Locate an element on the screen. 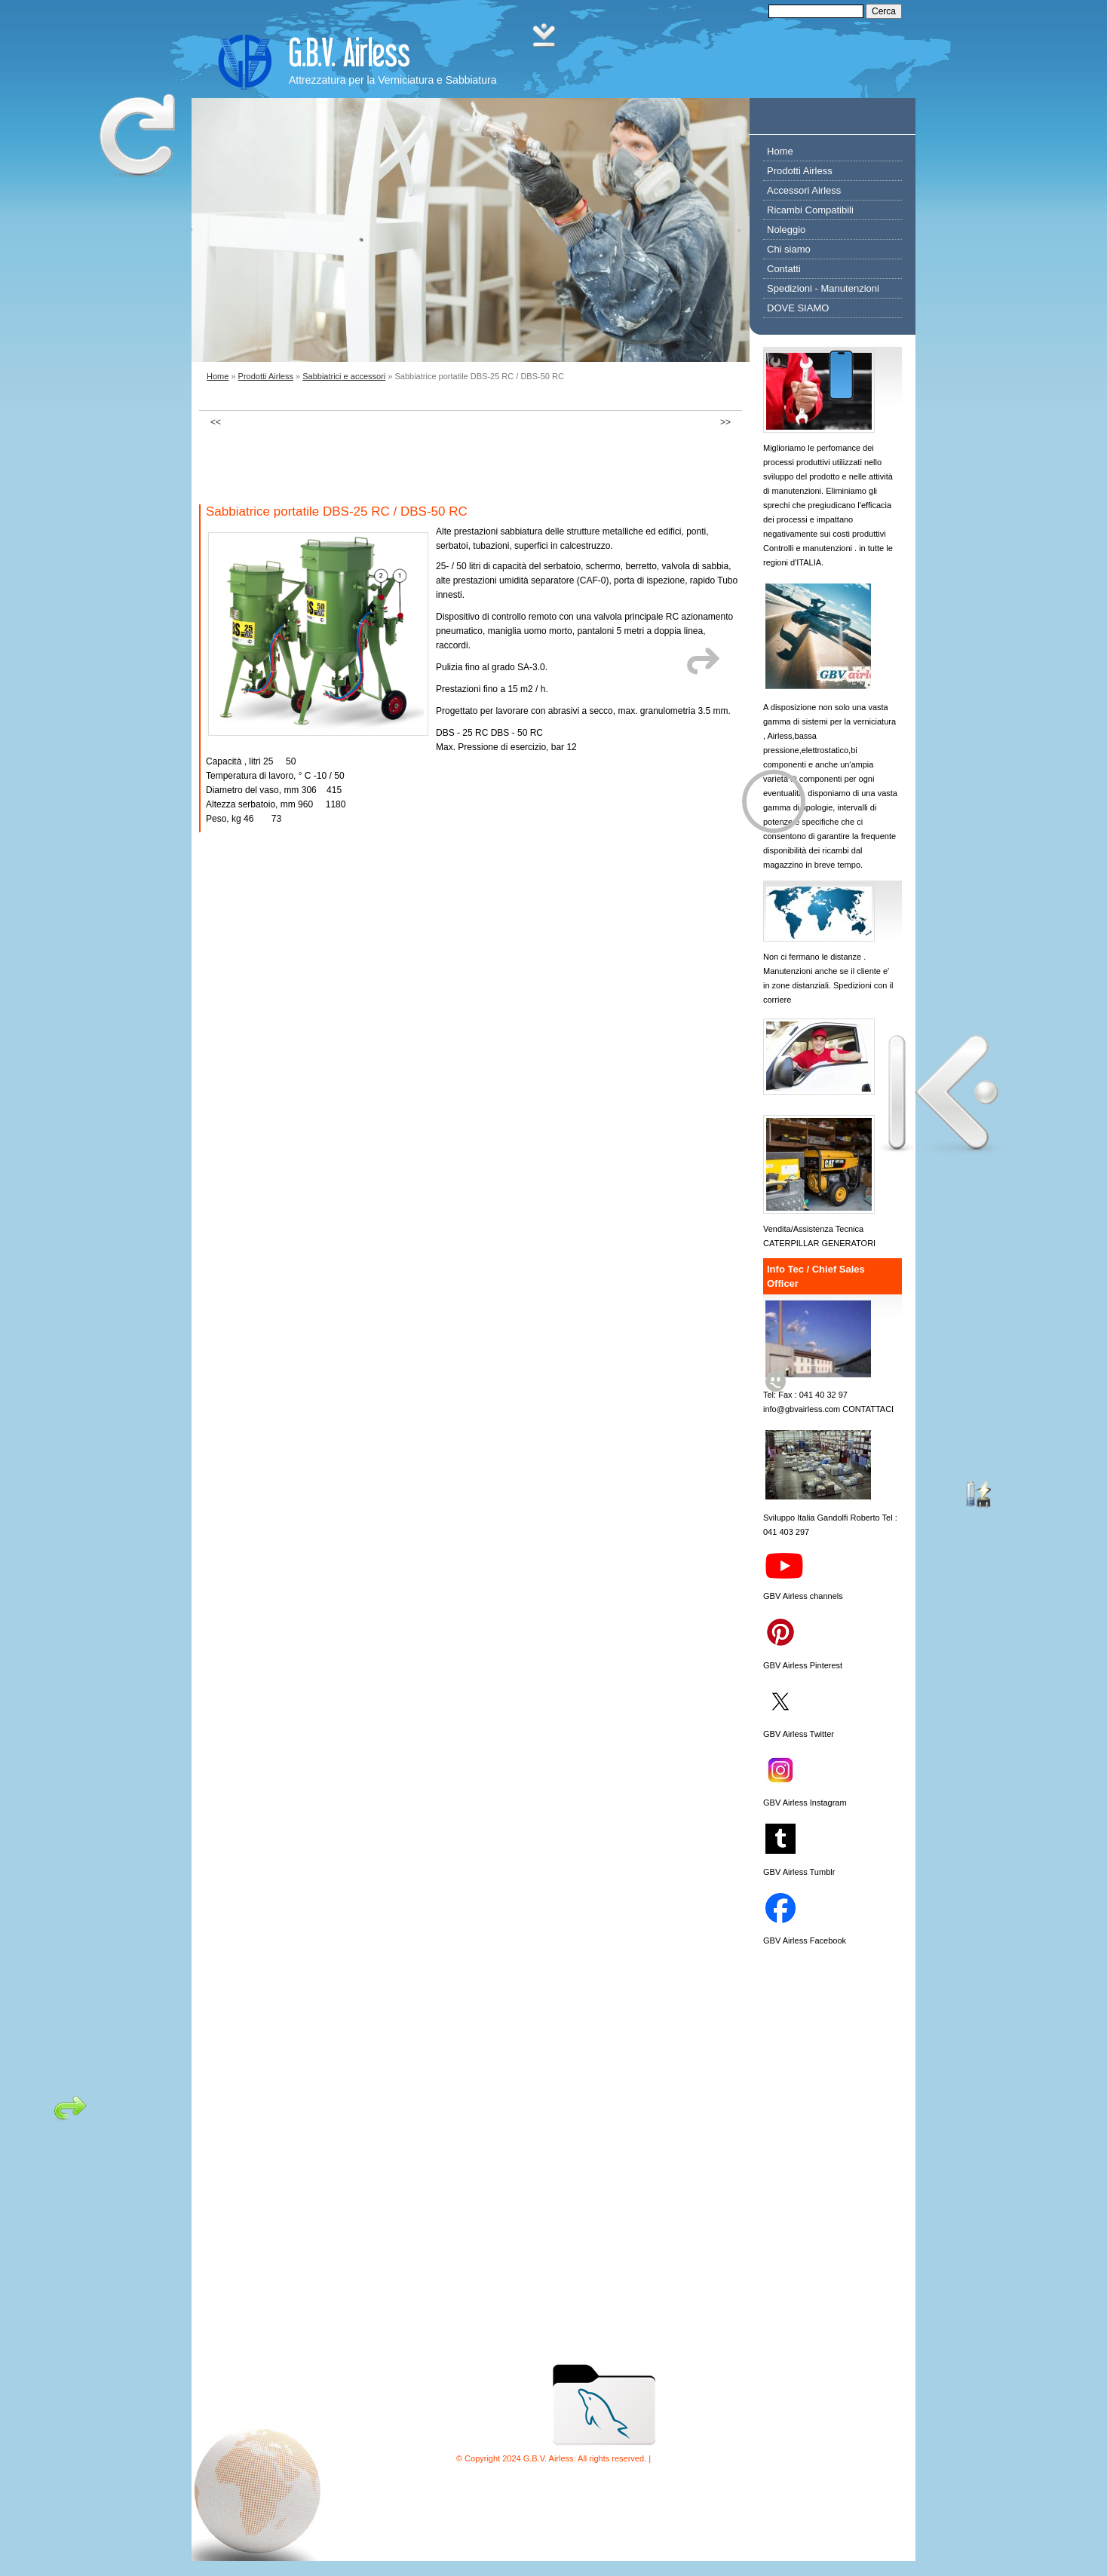  indicates battery is low but currently charging is located at coordinates (977, 1494).